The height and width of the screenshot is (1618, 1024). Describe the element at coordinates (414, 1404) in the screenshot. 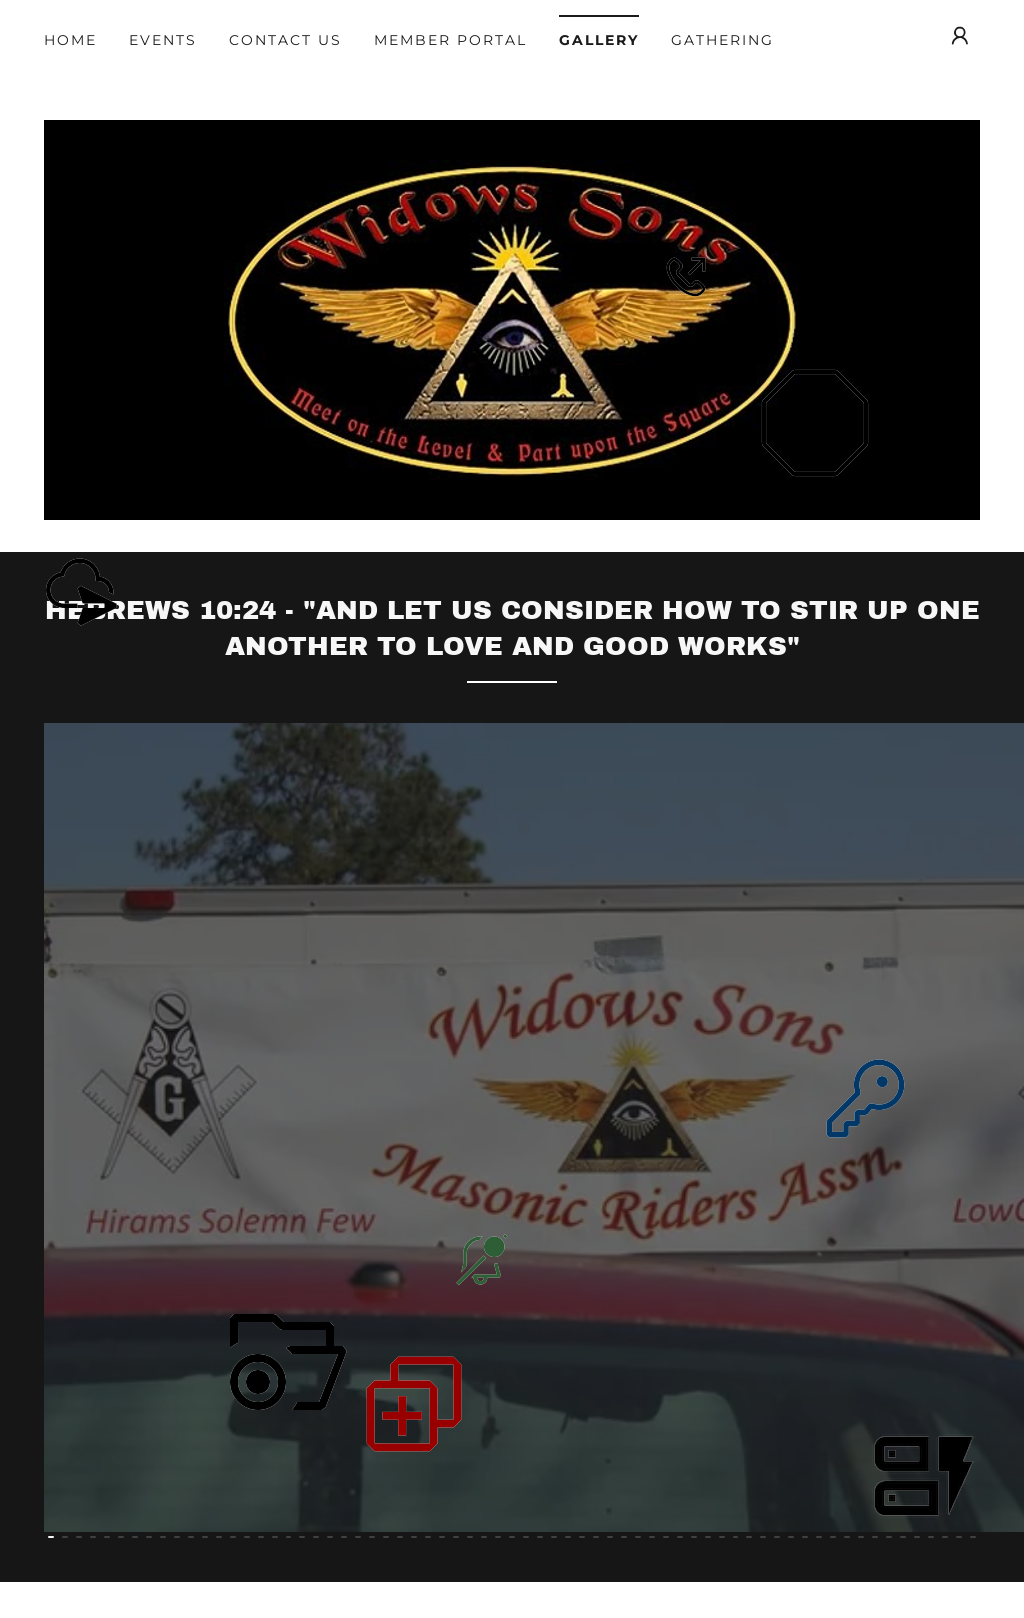

I see `expand all collapsed sections` at that location.